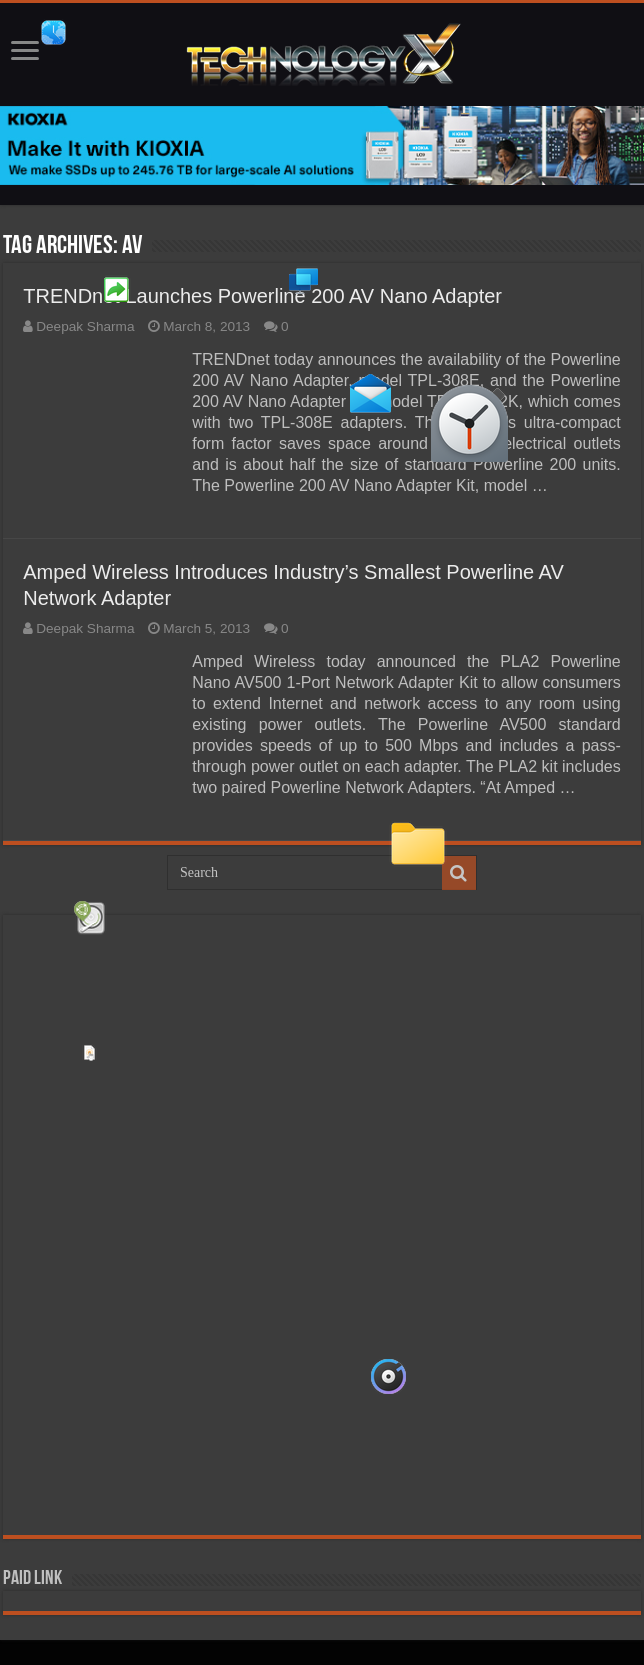 The image size is (644, 1665). I want to click on open a folder to view its contents, so click(418, 845).